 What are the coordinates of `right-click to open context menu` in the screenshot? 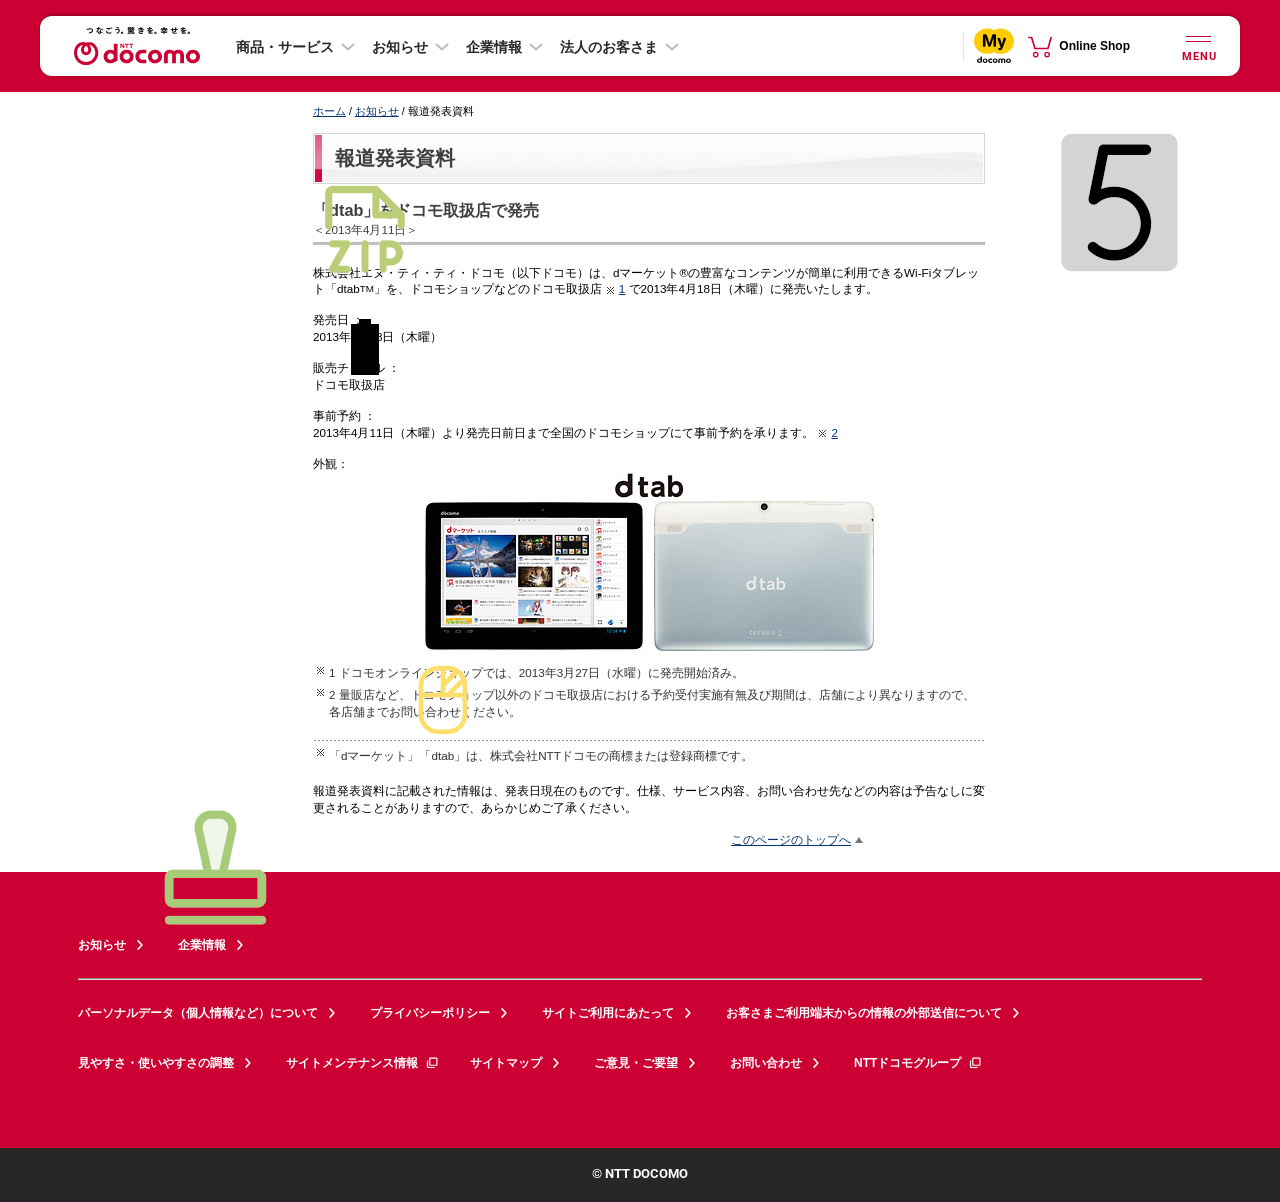 It's located at (443, 700).